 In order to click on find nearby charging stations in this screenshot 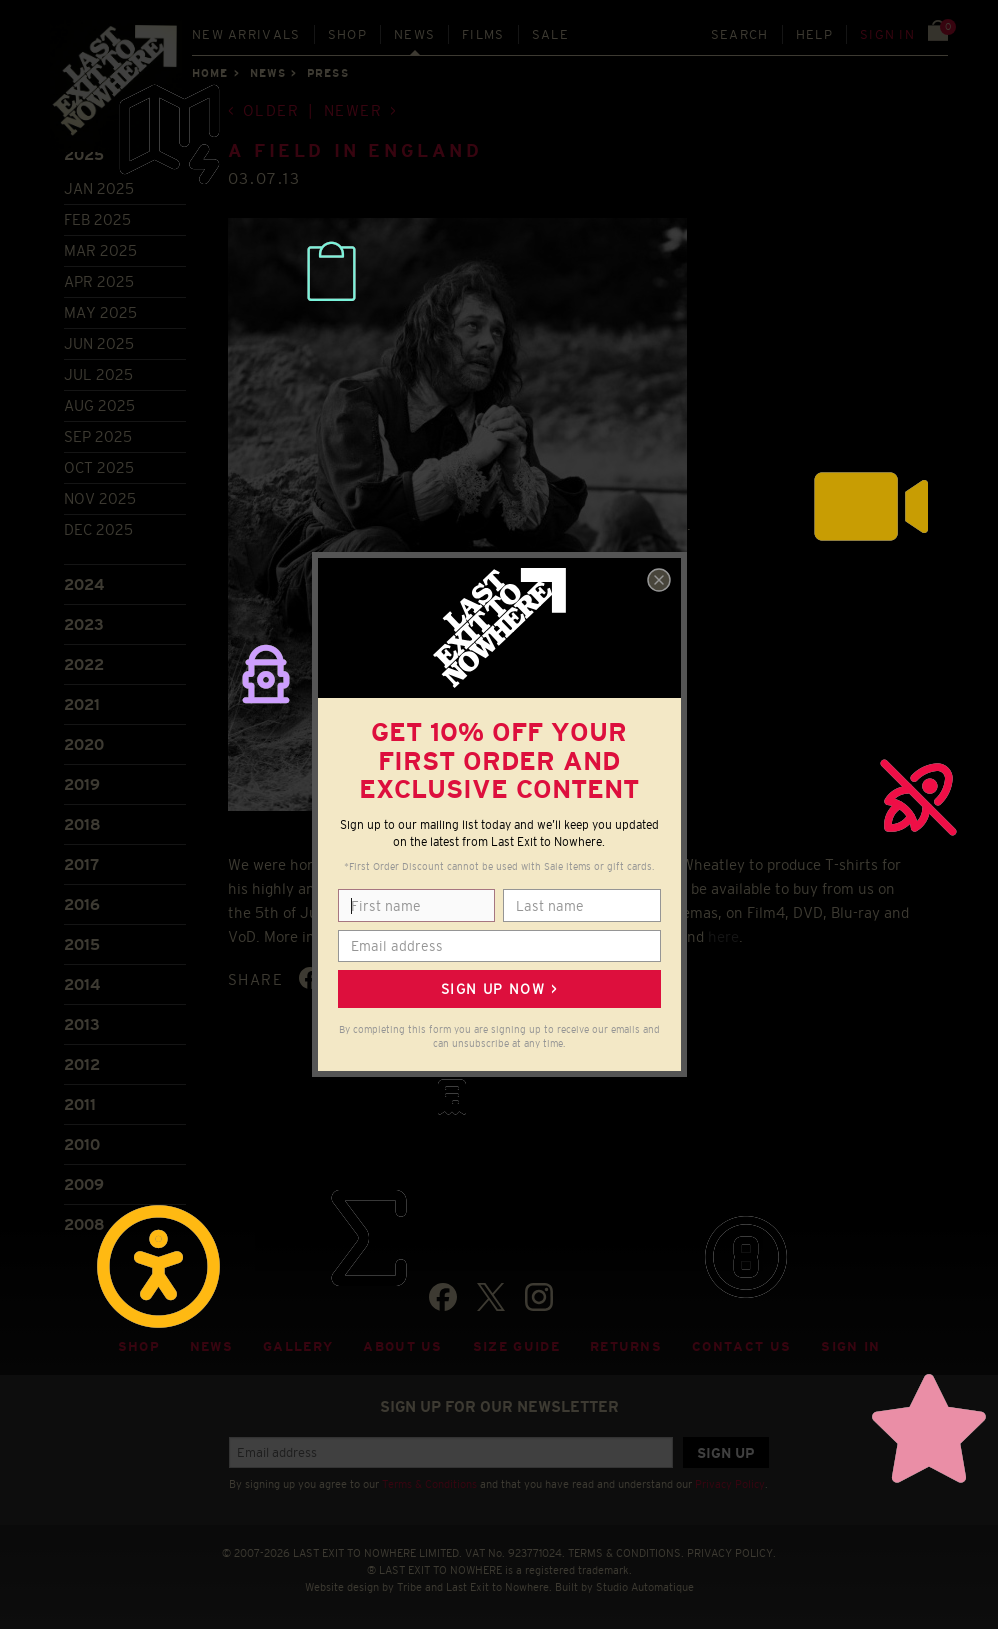, I will do `click(169, 129)`.